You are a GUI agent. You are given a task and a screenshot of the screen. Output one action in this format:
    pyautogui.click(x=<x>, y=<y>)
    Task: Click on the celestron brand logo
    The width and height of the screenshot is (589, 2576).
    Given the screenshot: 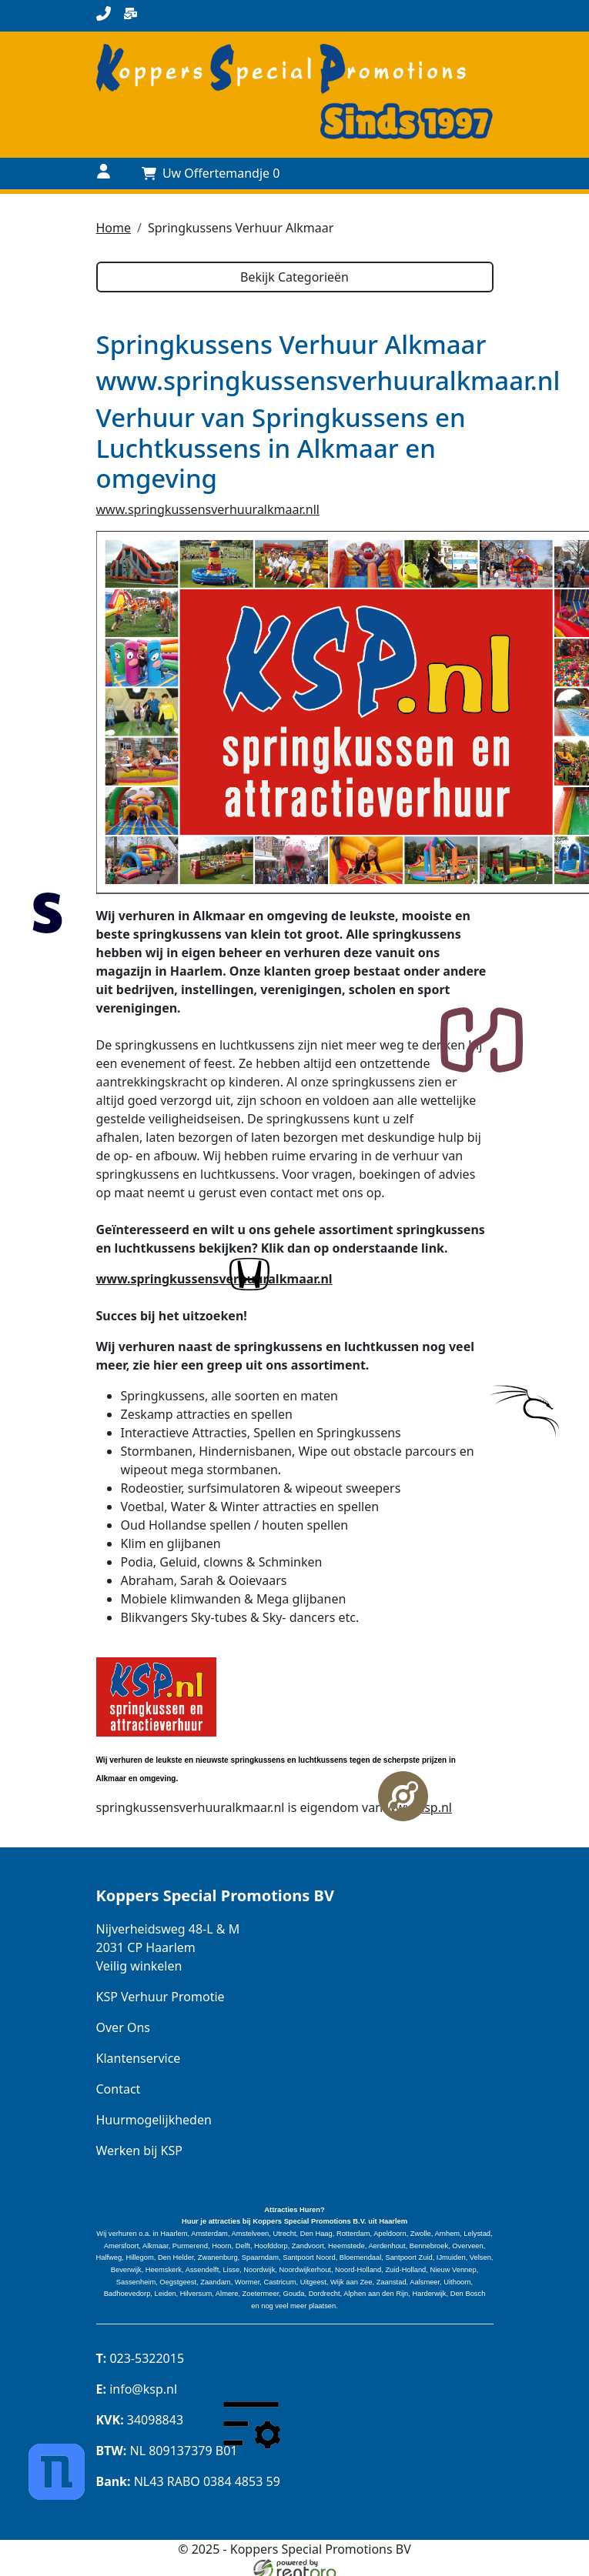 What is the action you would take?
    pyautogui.click(x=408, y=572)
    